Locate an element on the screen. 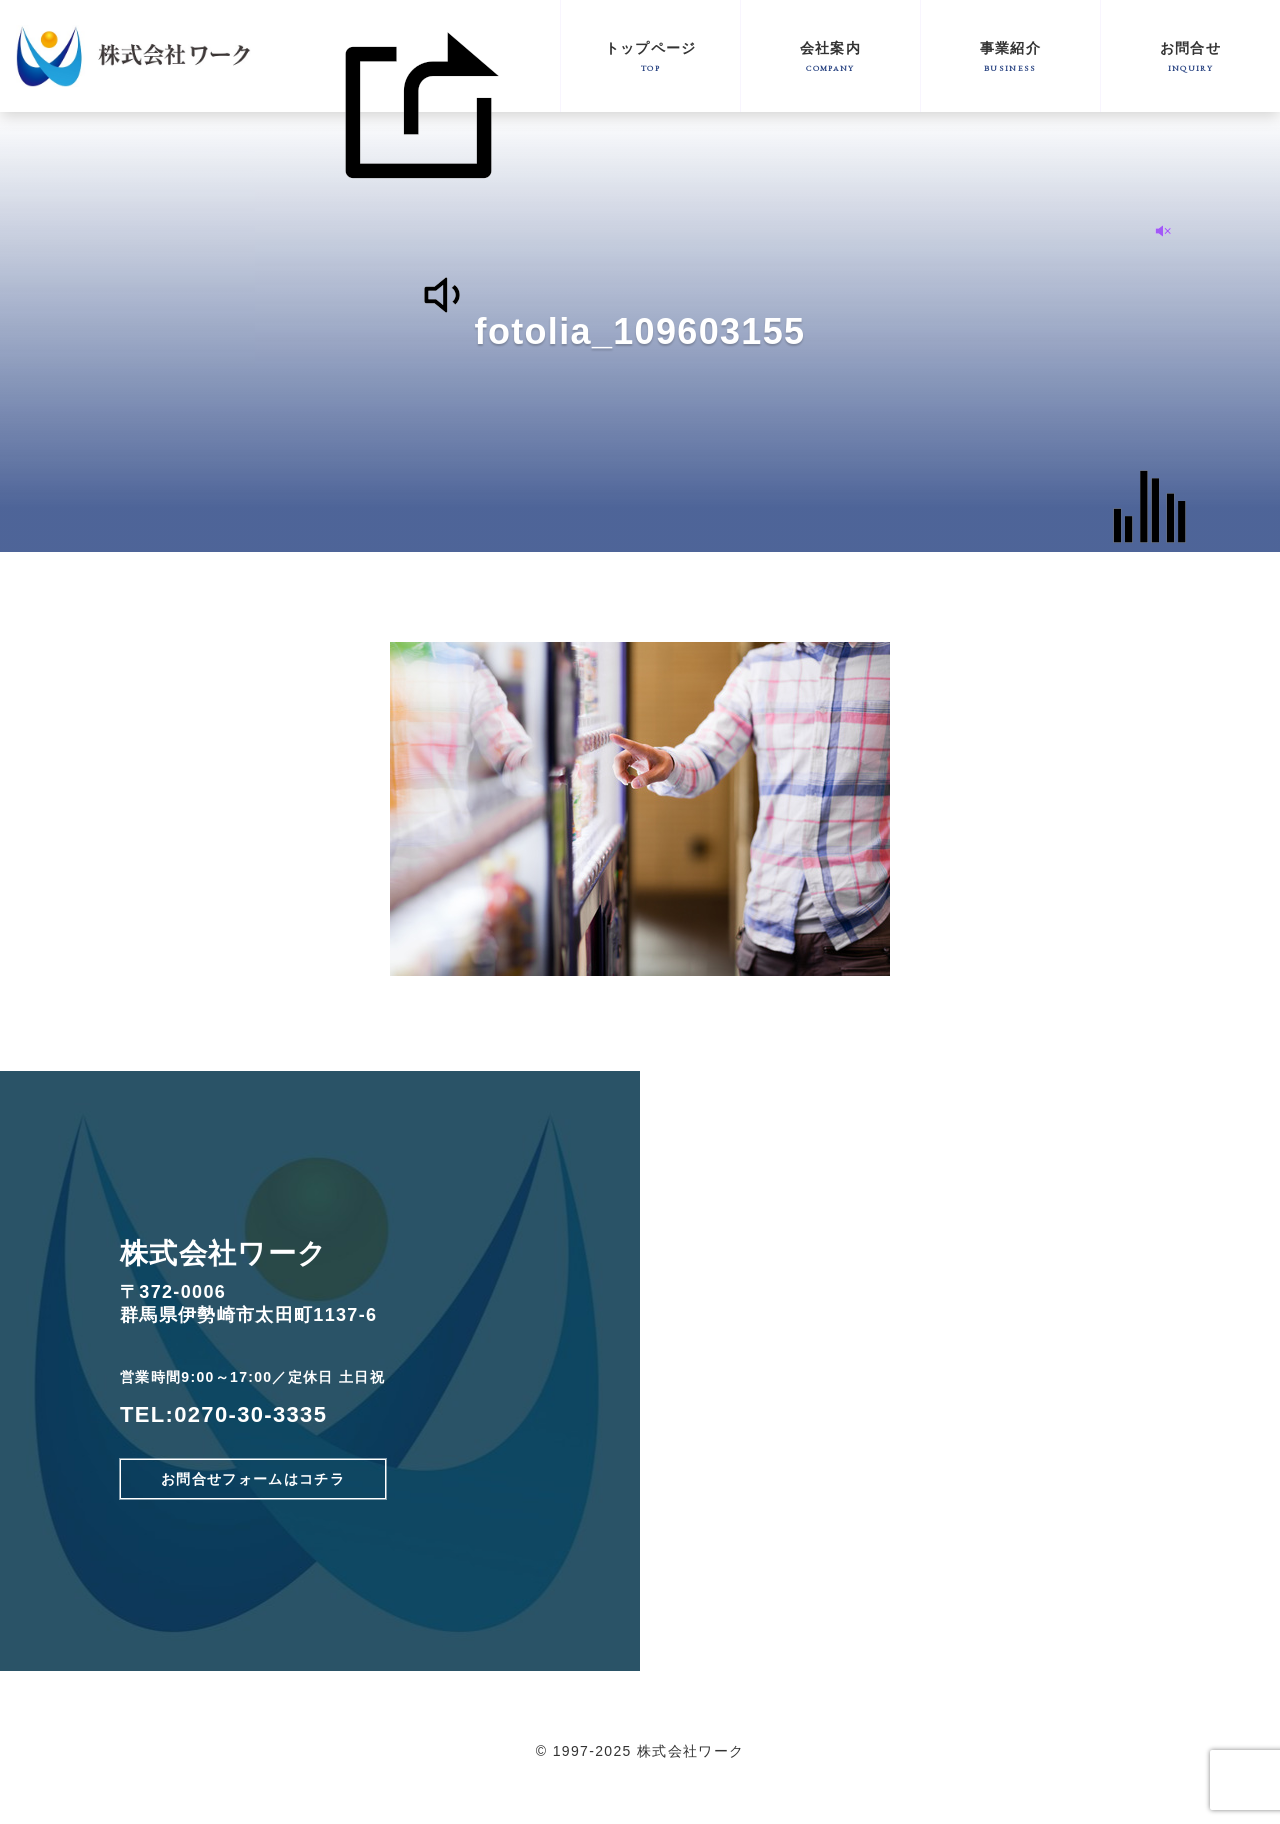 The width and height of the screenshot is (1280, 1824). mute or unmute audio is located at coordinates (1163, 231).